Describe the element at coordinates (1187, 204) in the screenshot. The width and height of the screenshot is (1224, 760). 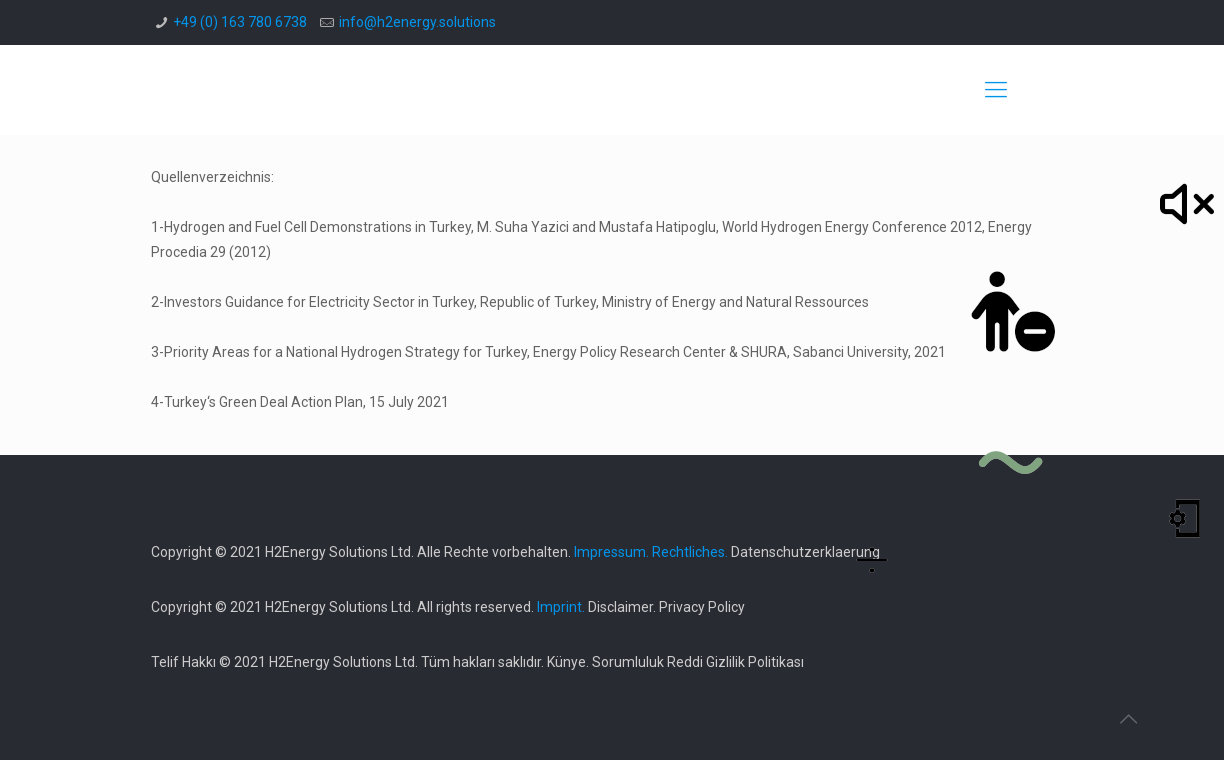
I see `mute audio or sound` at that location.